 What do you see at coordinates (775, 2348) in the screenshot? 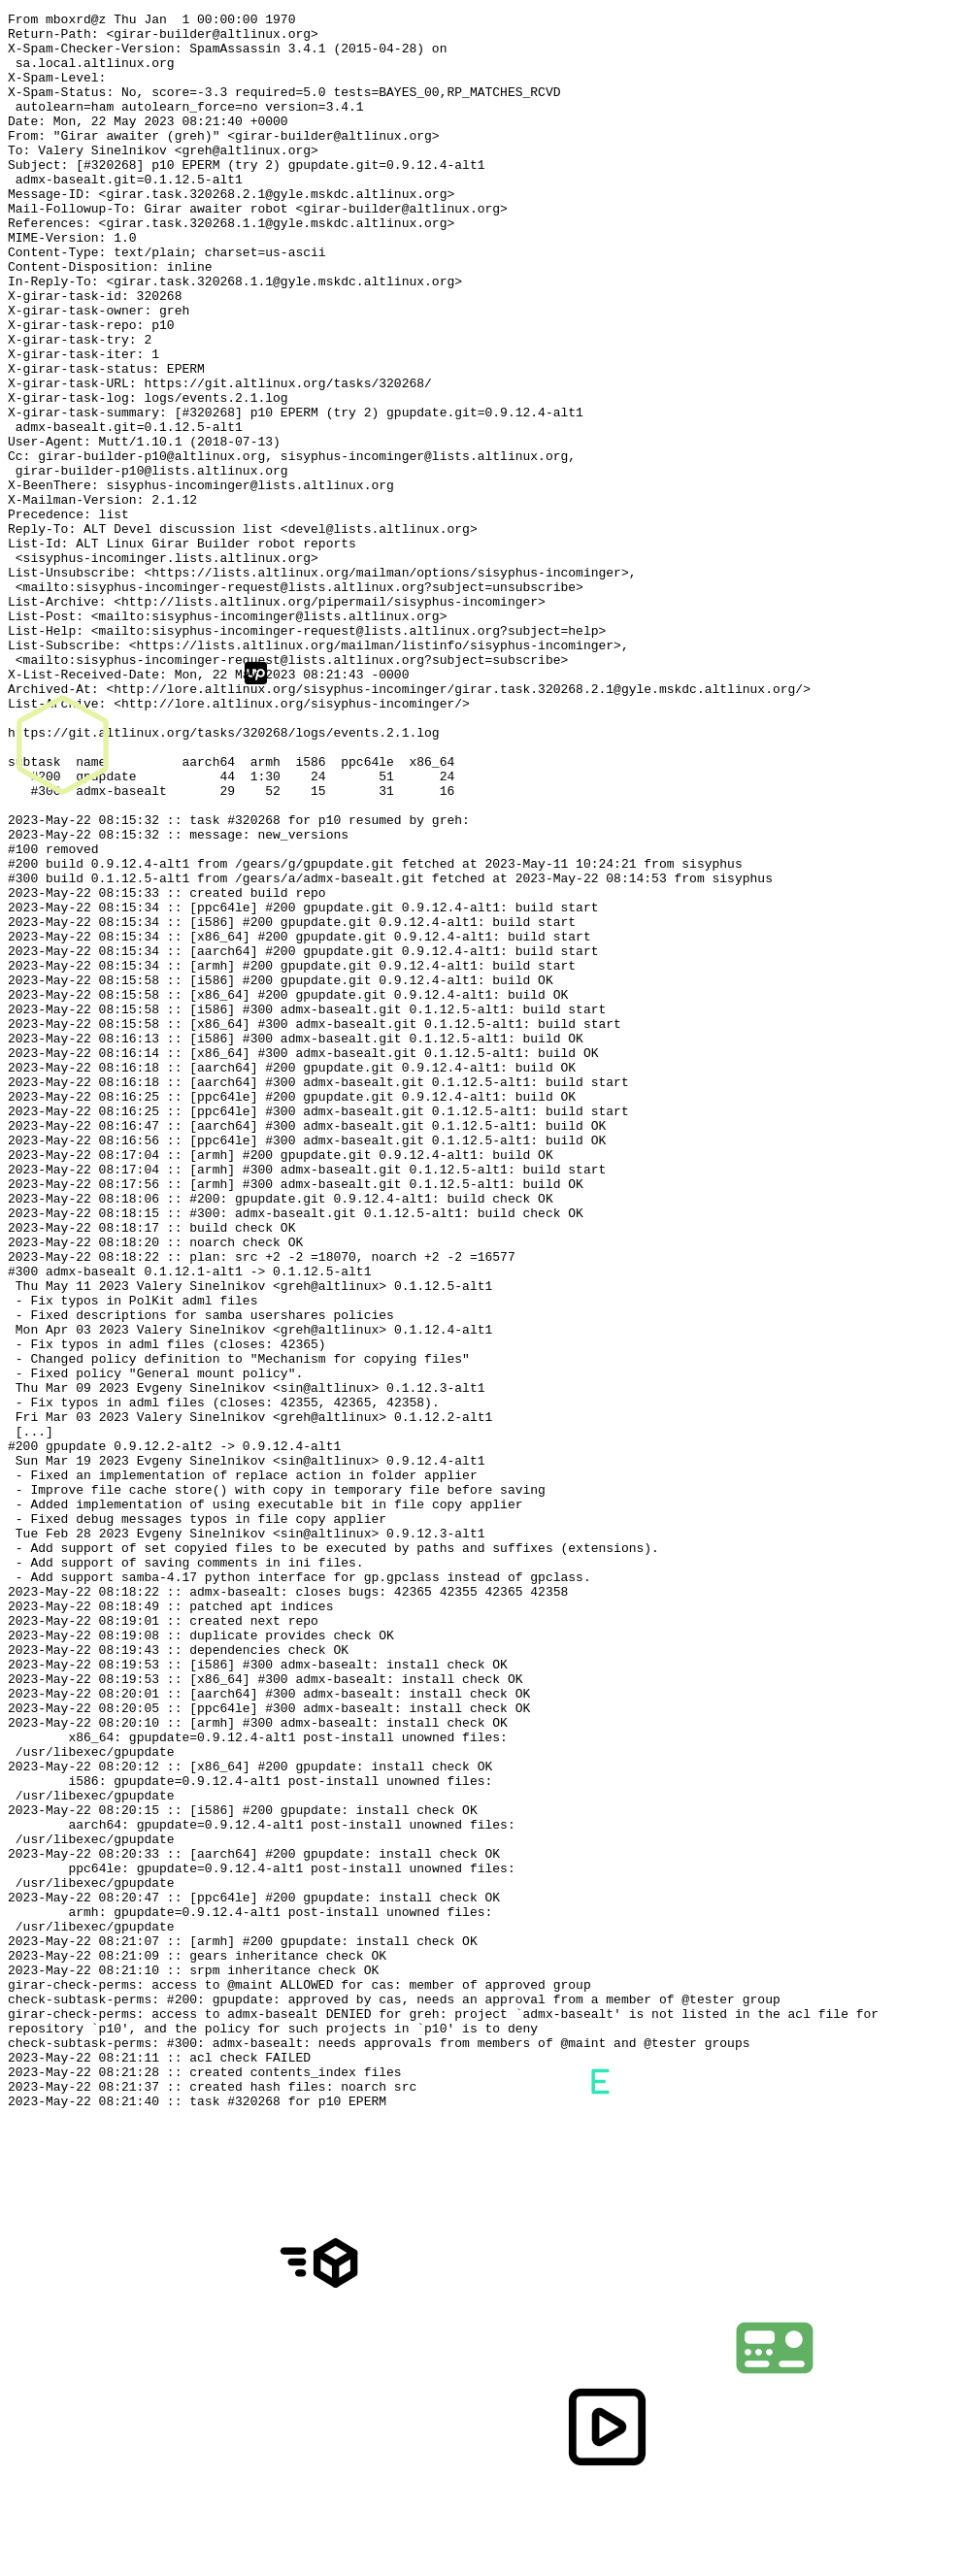
I see `access digital tachograph or driver logging device` at bounding box center [775, 2348].